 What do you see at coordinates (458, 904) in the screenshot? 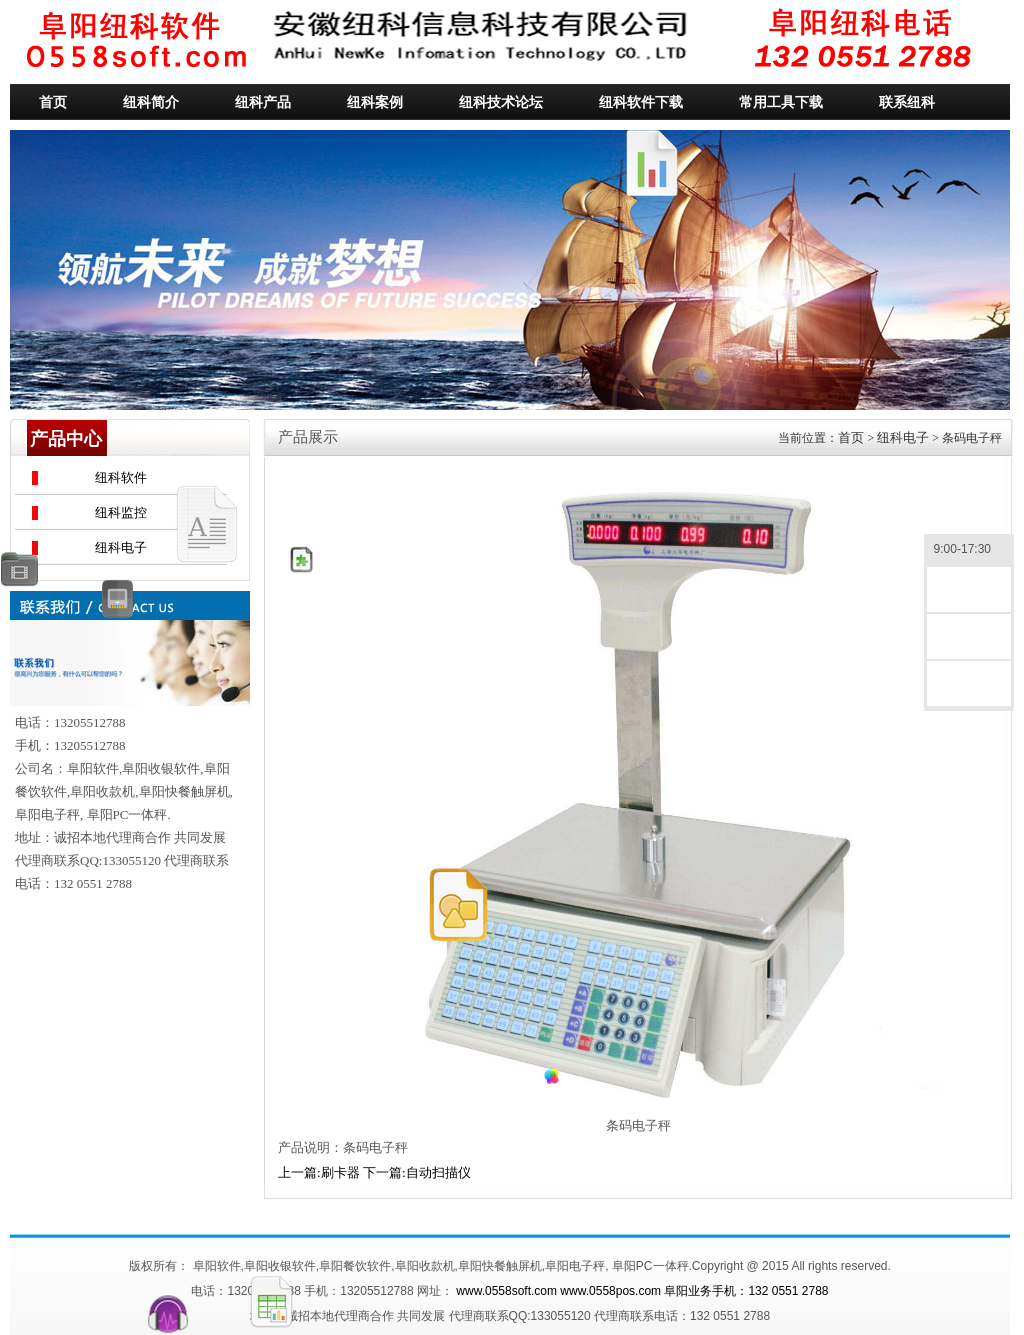
I see `open an opendocument graphics template file` at bounding box center [458, 904].